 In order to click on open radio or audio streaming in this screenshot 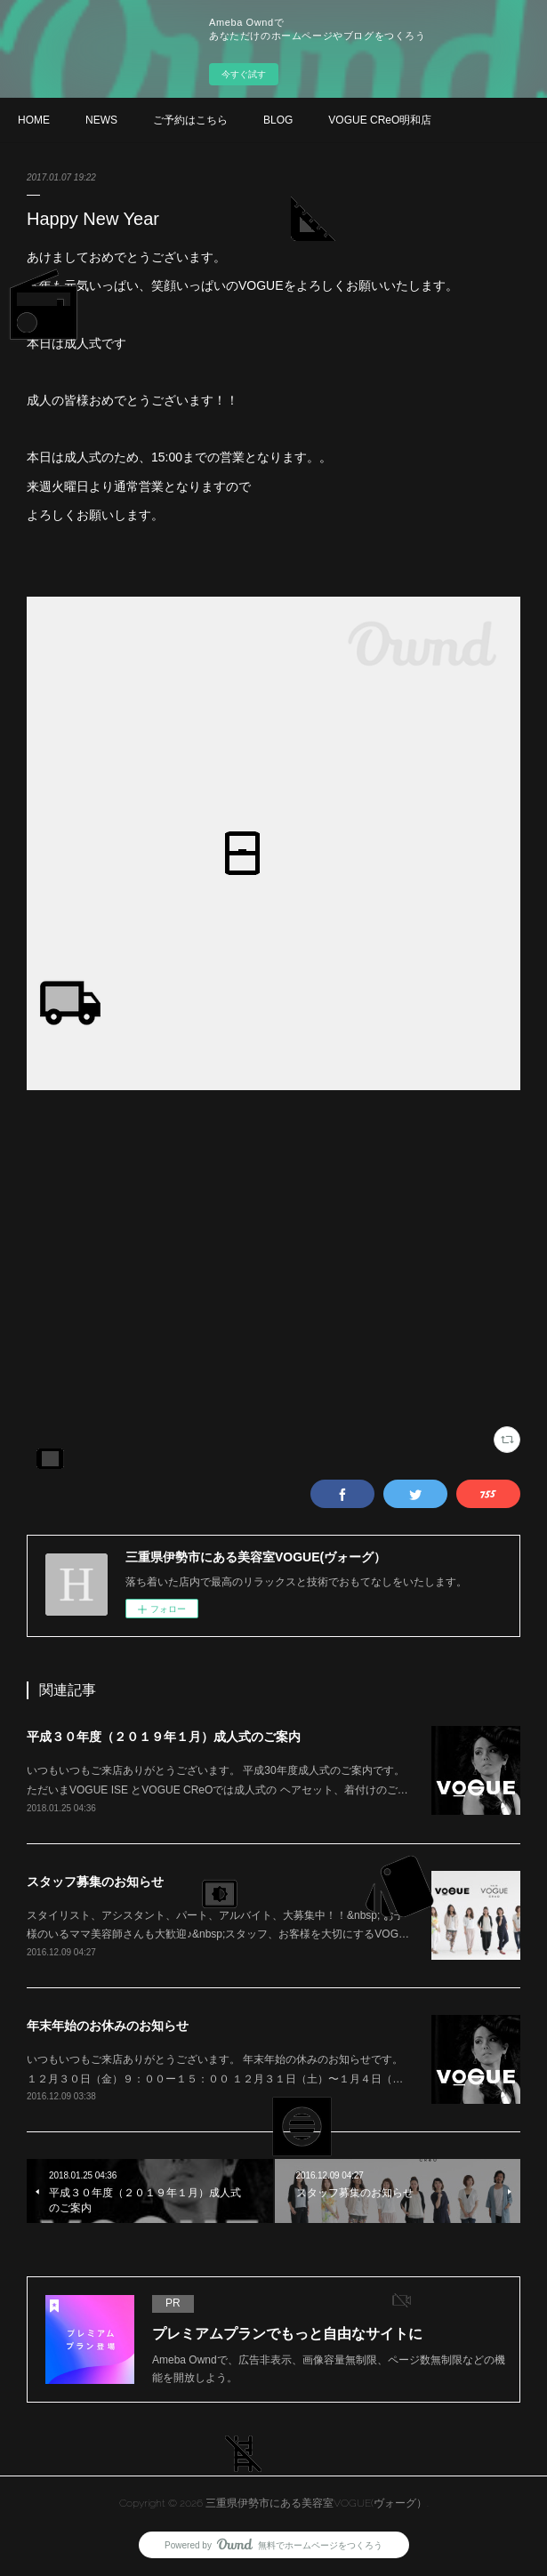, I will do `click(44, 306)`.